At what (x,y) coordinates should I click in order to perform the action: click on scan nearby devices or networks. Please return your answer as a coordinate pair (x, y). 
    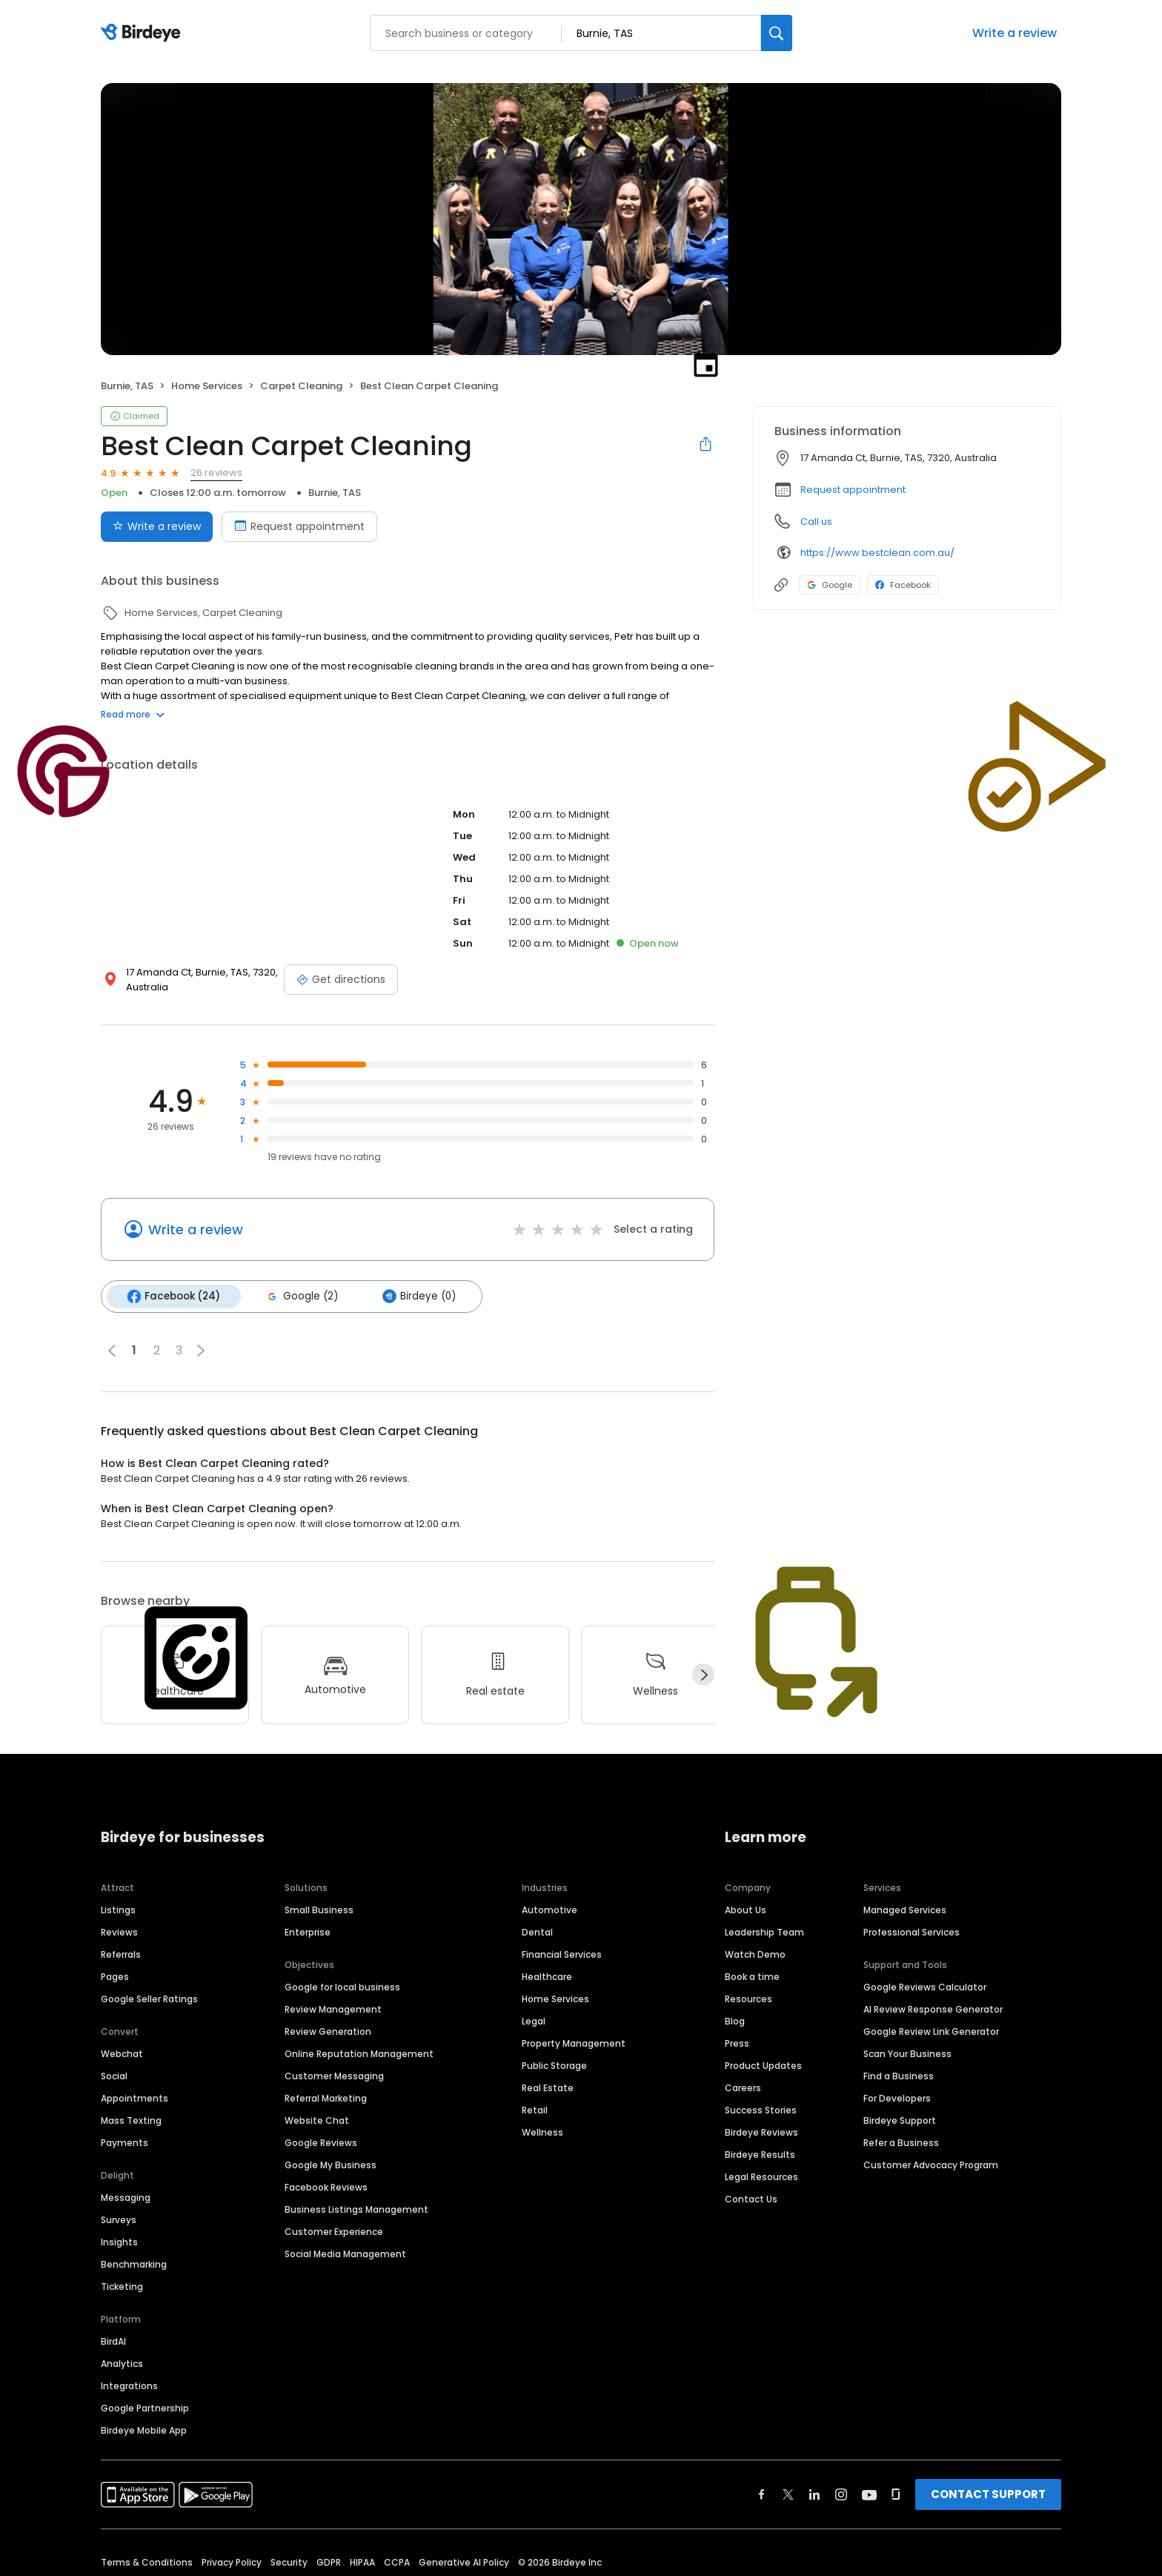
    Looking at the image, I should click on (63, 771).